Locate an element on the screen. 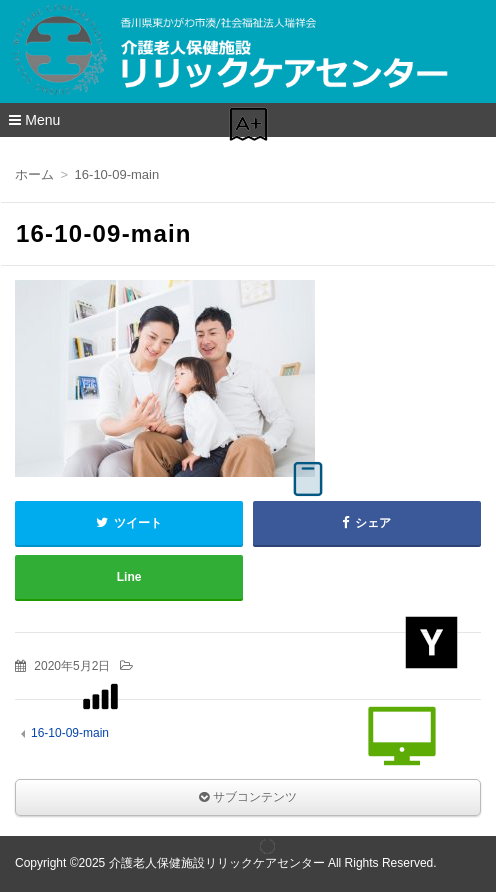 The height and width of the screenshot is (892, 496). indicates cellular signal strength is located at coordinates (100, 696).